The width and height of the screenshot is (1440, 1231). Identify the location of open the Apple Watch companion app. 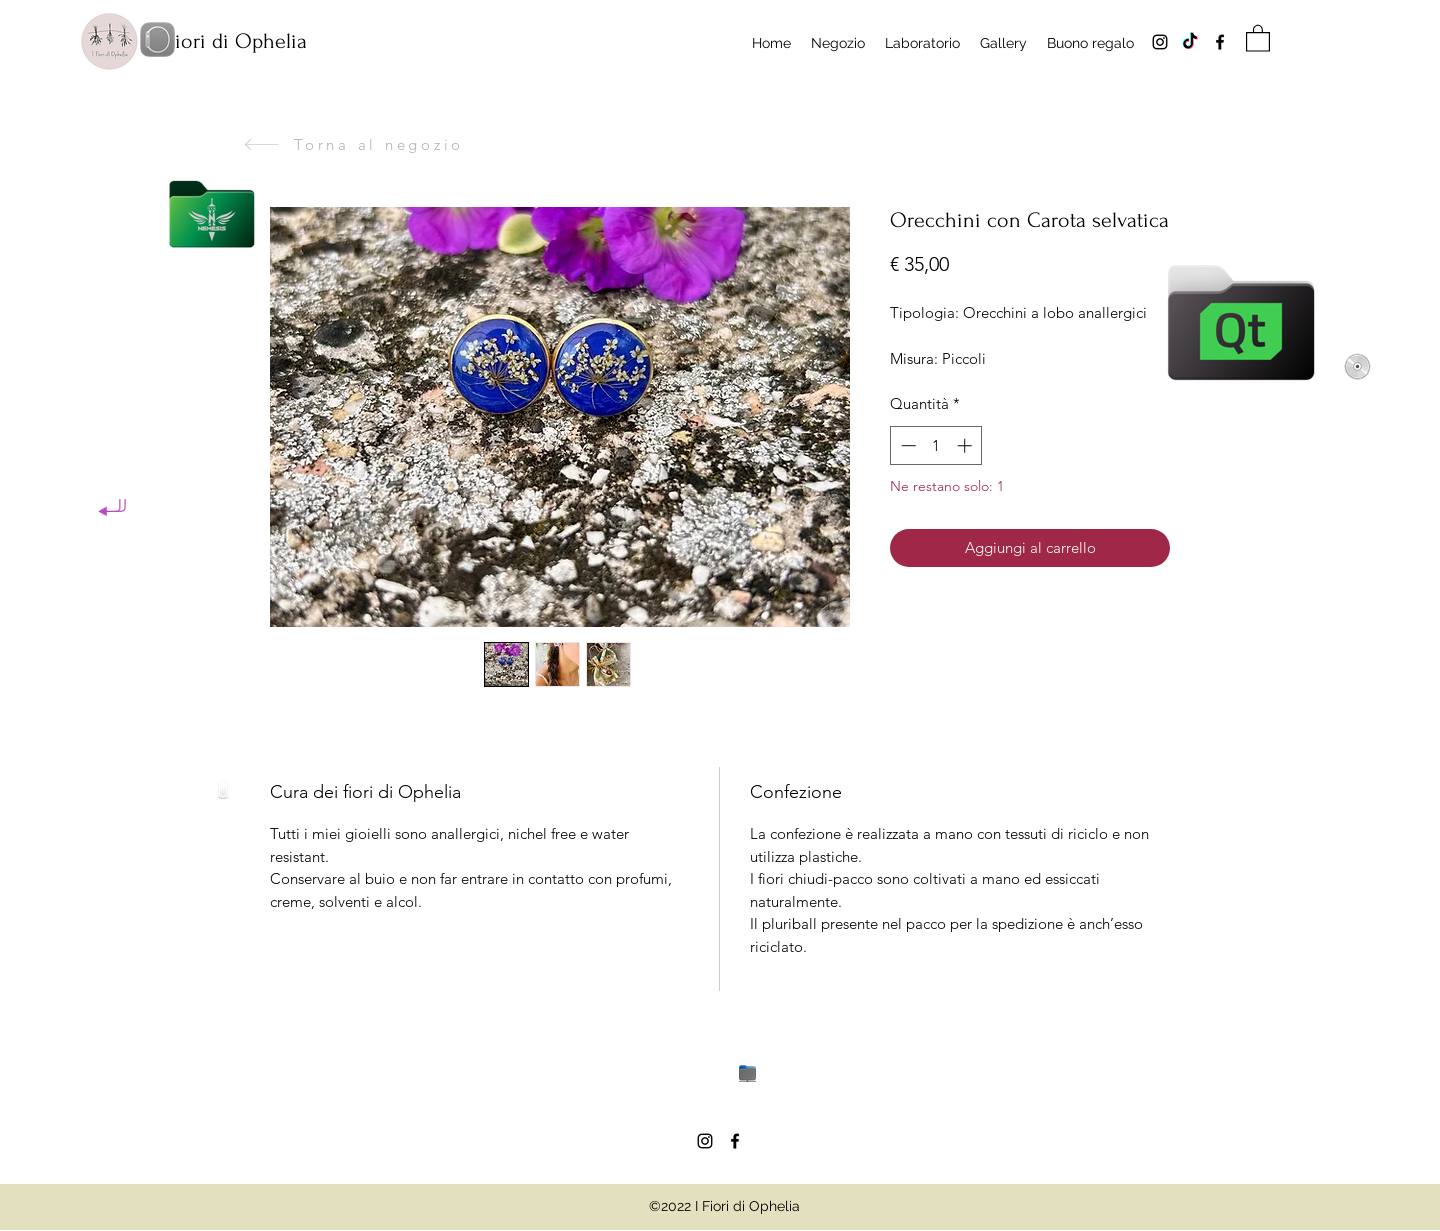
(157, 39).